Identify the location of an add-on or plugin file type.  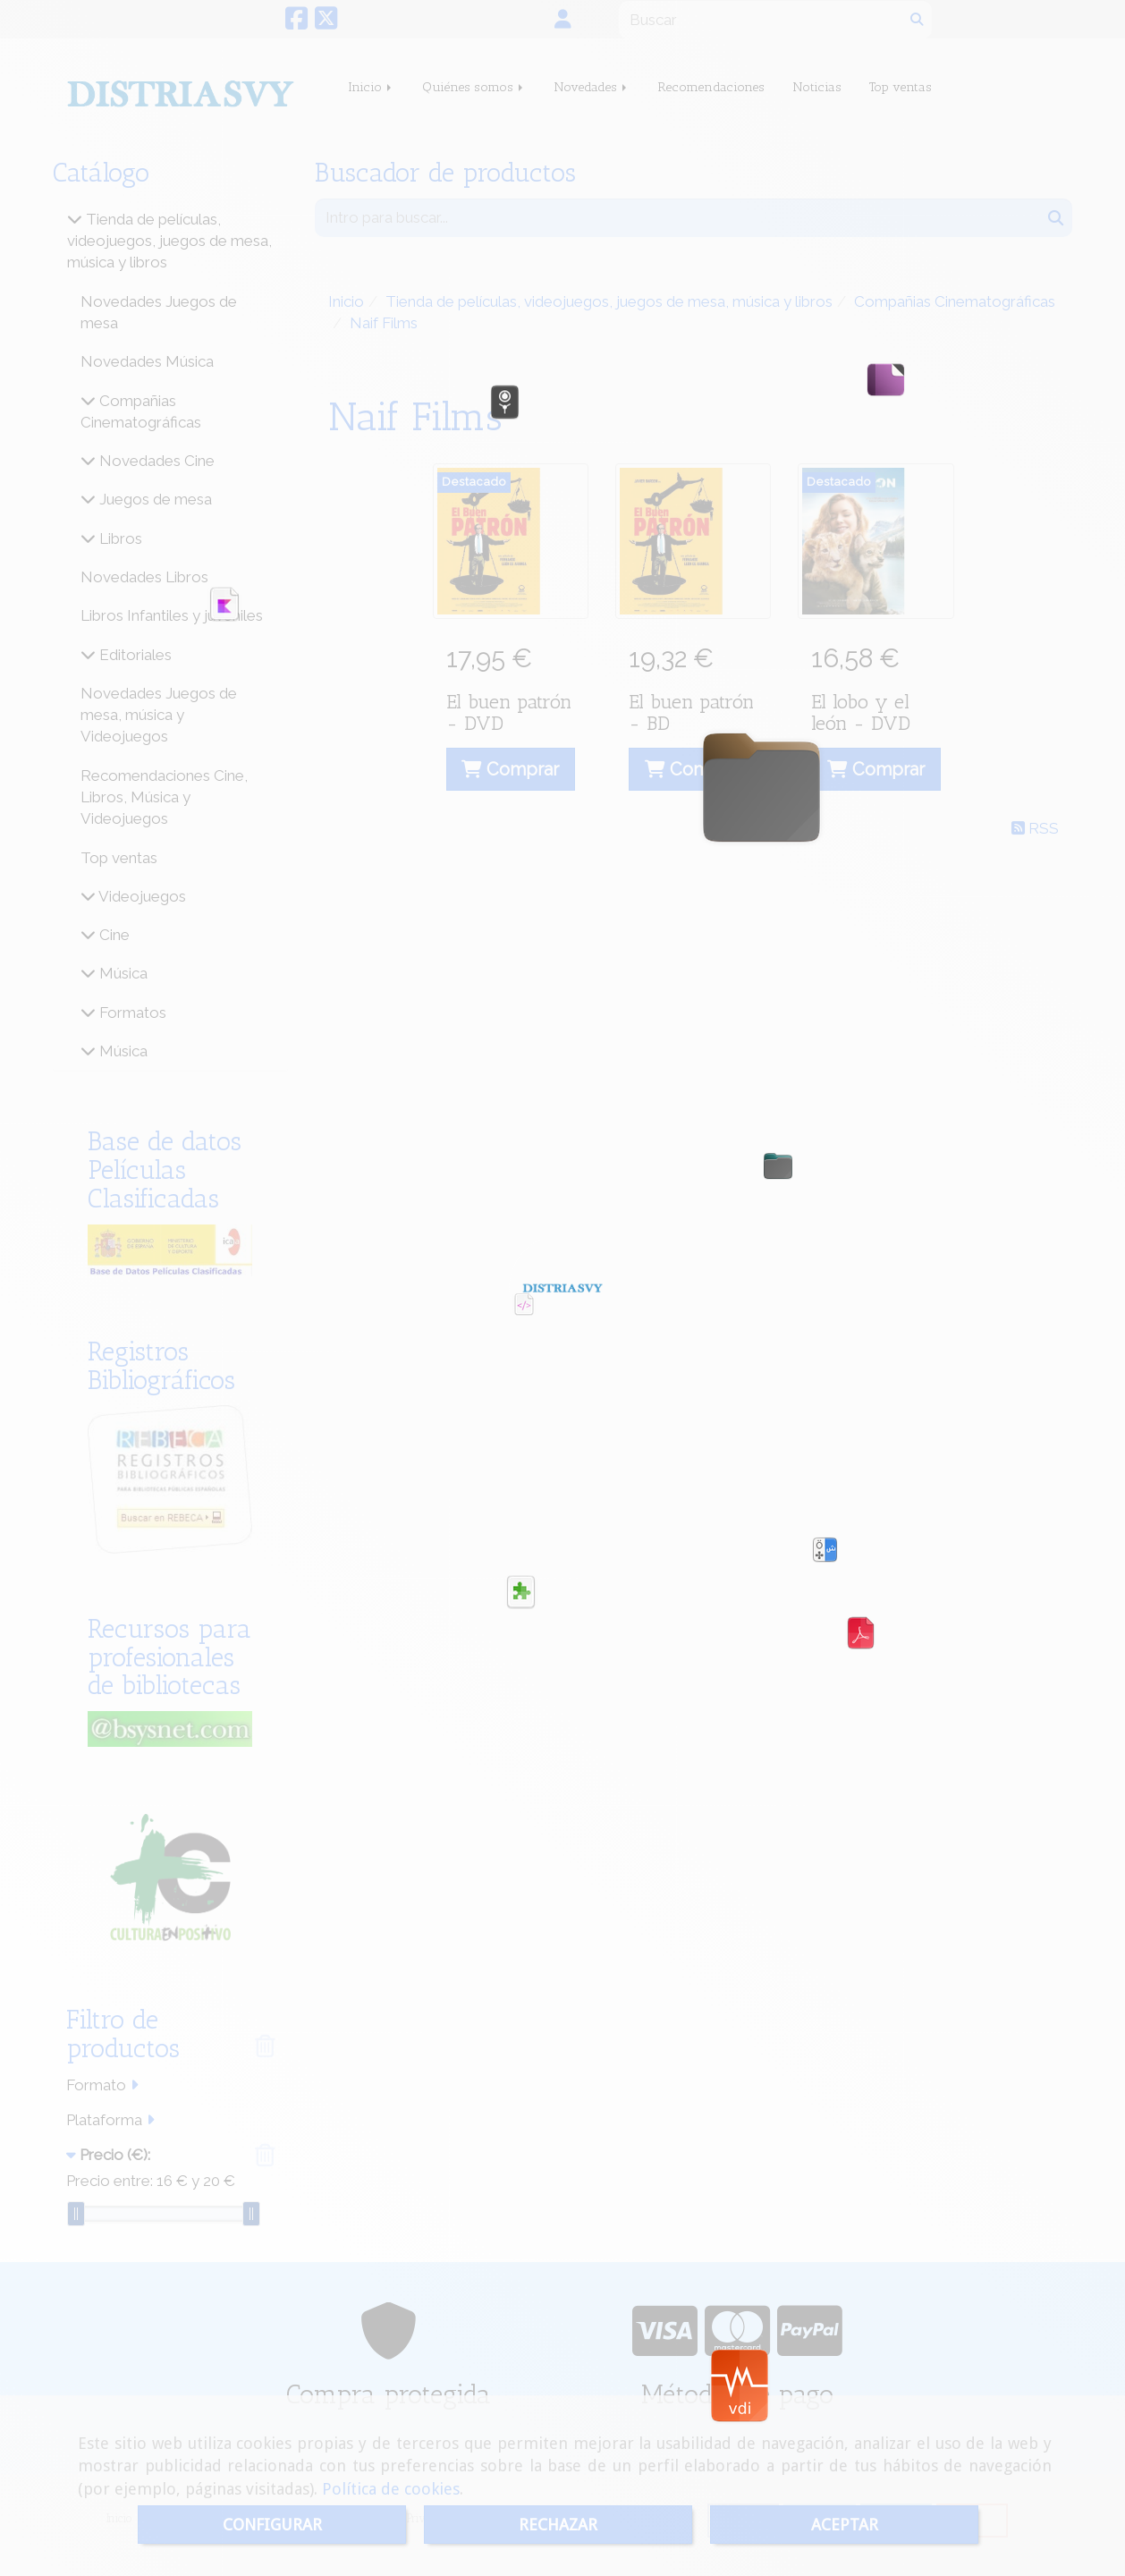
(520, 1591).